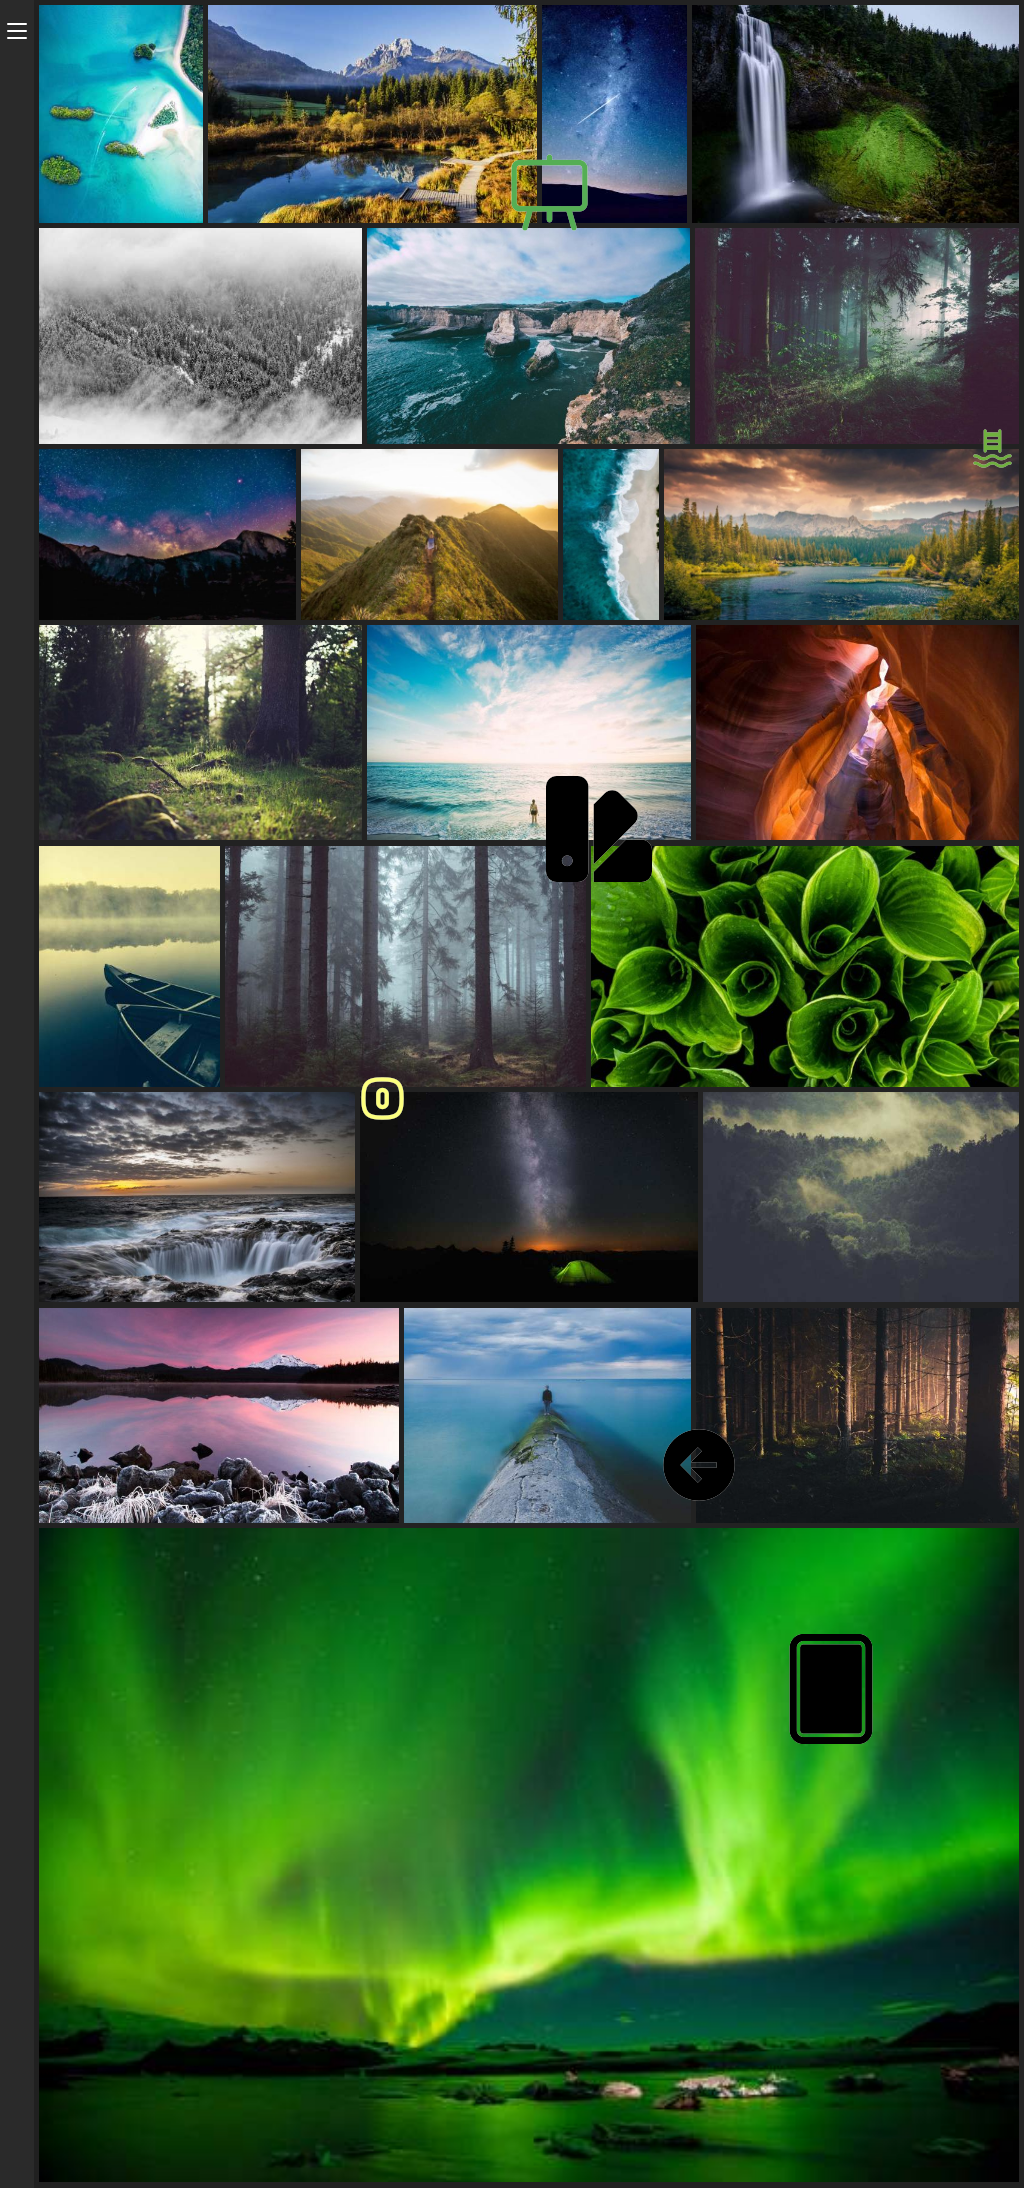 The width and height of the screenshot is (1024, 2188). Describe the element at coordinates (382, 1098) in the screenshot. I see `represents the letter "o" in a menu or keyboard interface` at that location.